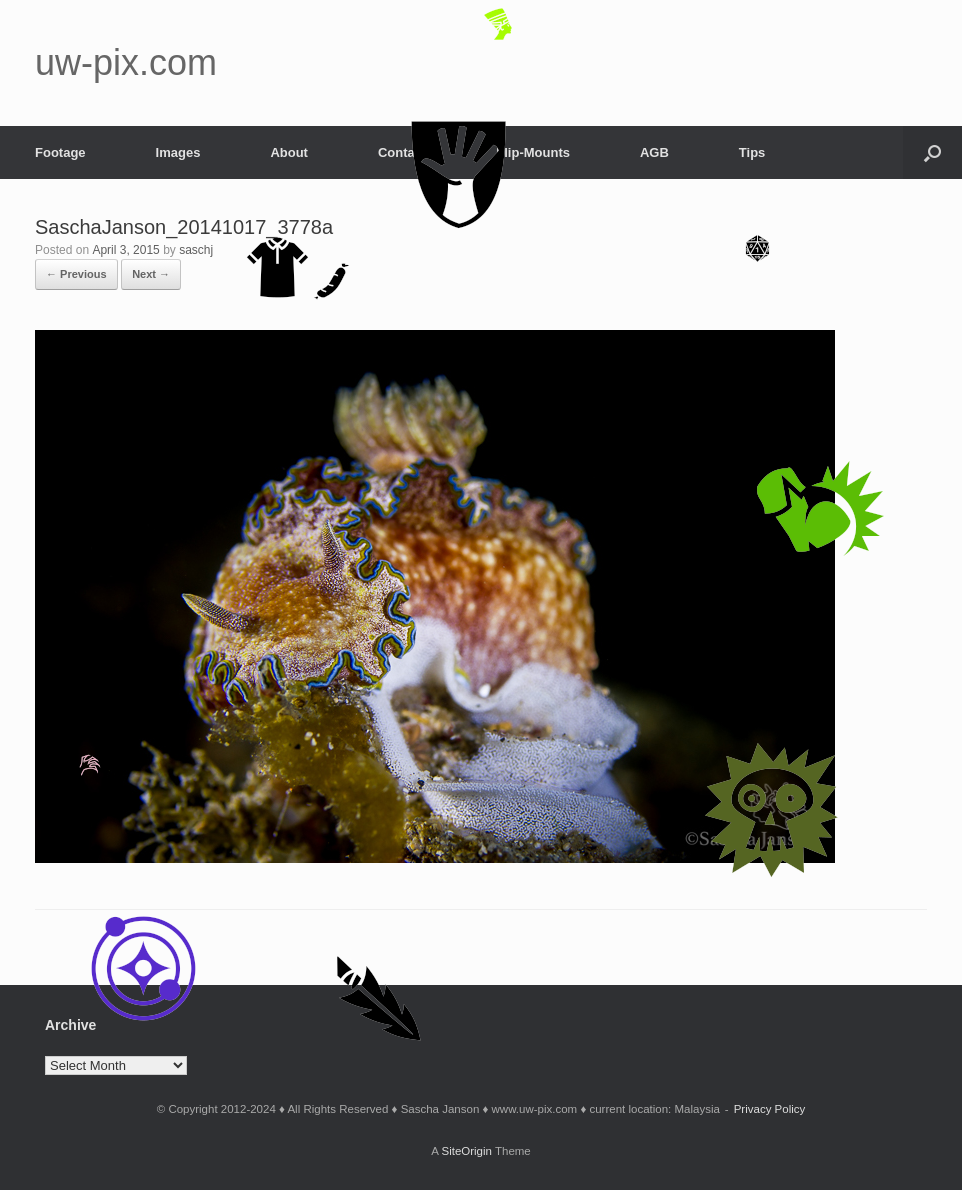 The image size is (962, 1190). Describe the element at coordinates (820, 508) in the screenshot. I see `kick attack action in a game` at that location.